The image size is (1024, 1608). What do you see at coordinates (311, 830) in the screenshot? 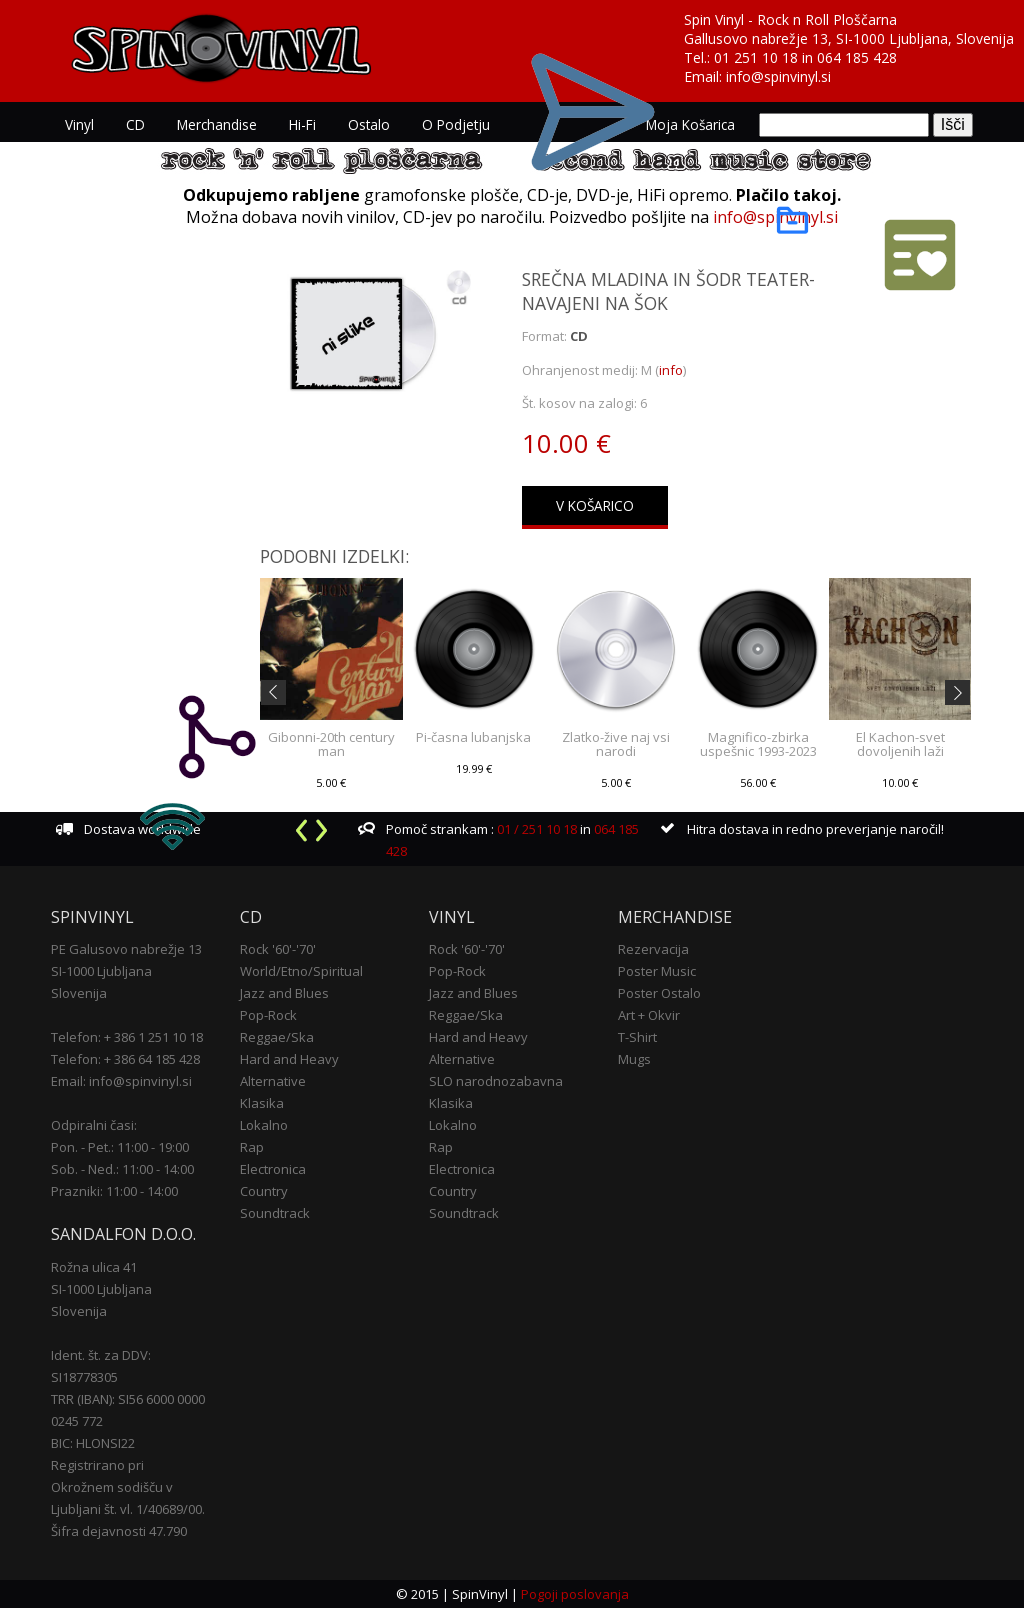
I see `view or edit source code` at bounding box center [311, 830].